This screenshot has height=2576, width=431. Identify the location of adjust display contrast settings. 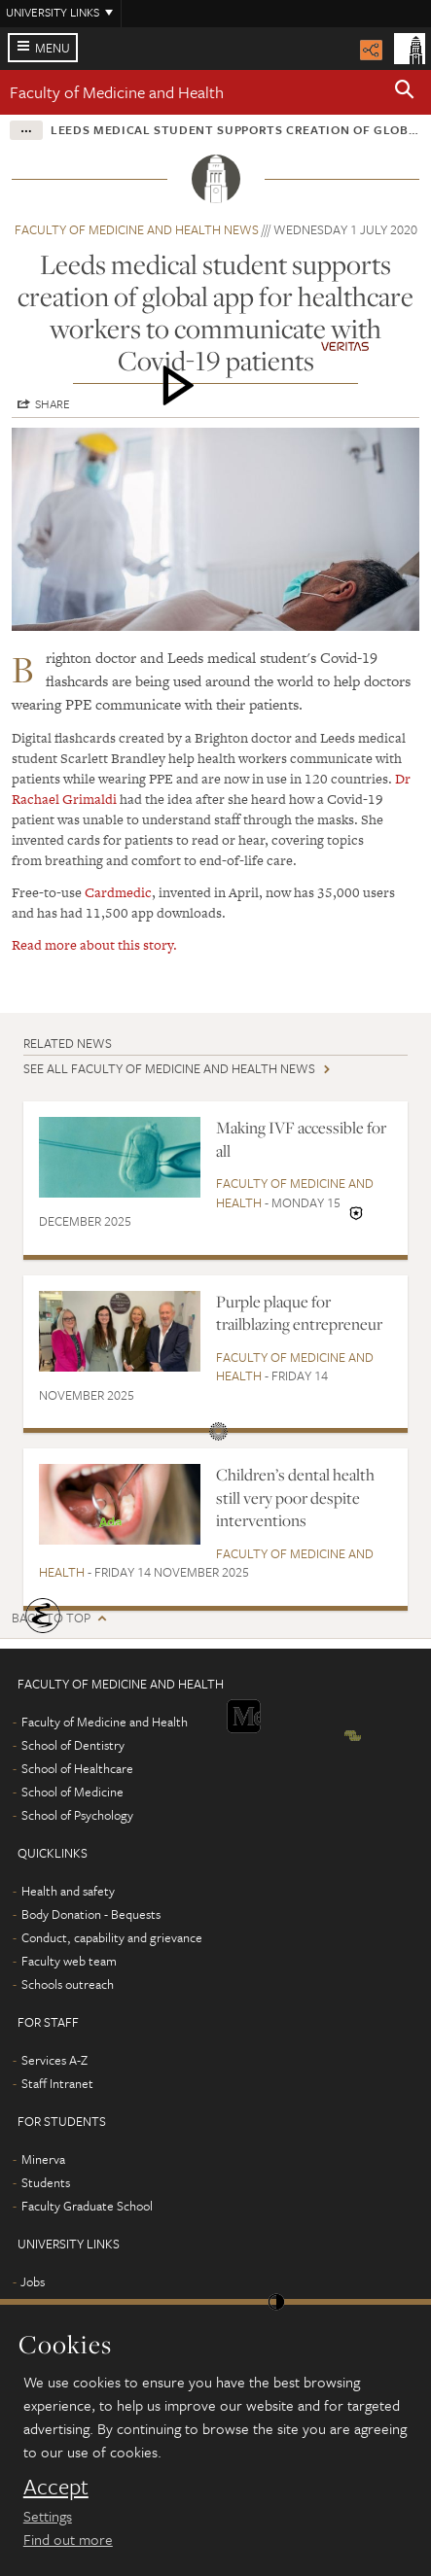
(276, 2302).